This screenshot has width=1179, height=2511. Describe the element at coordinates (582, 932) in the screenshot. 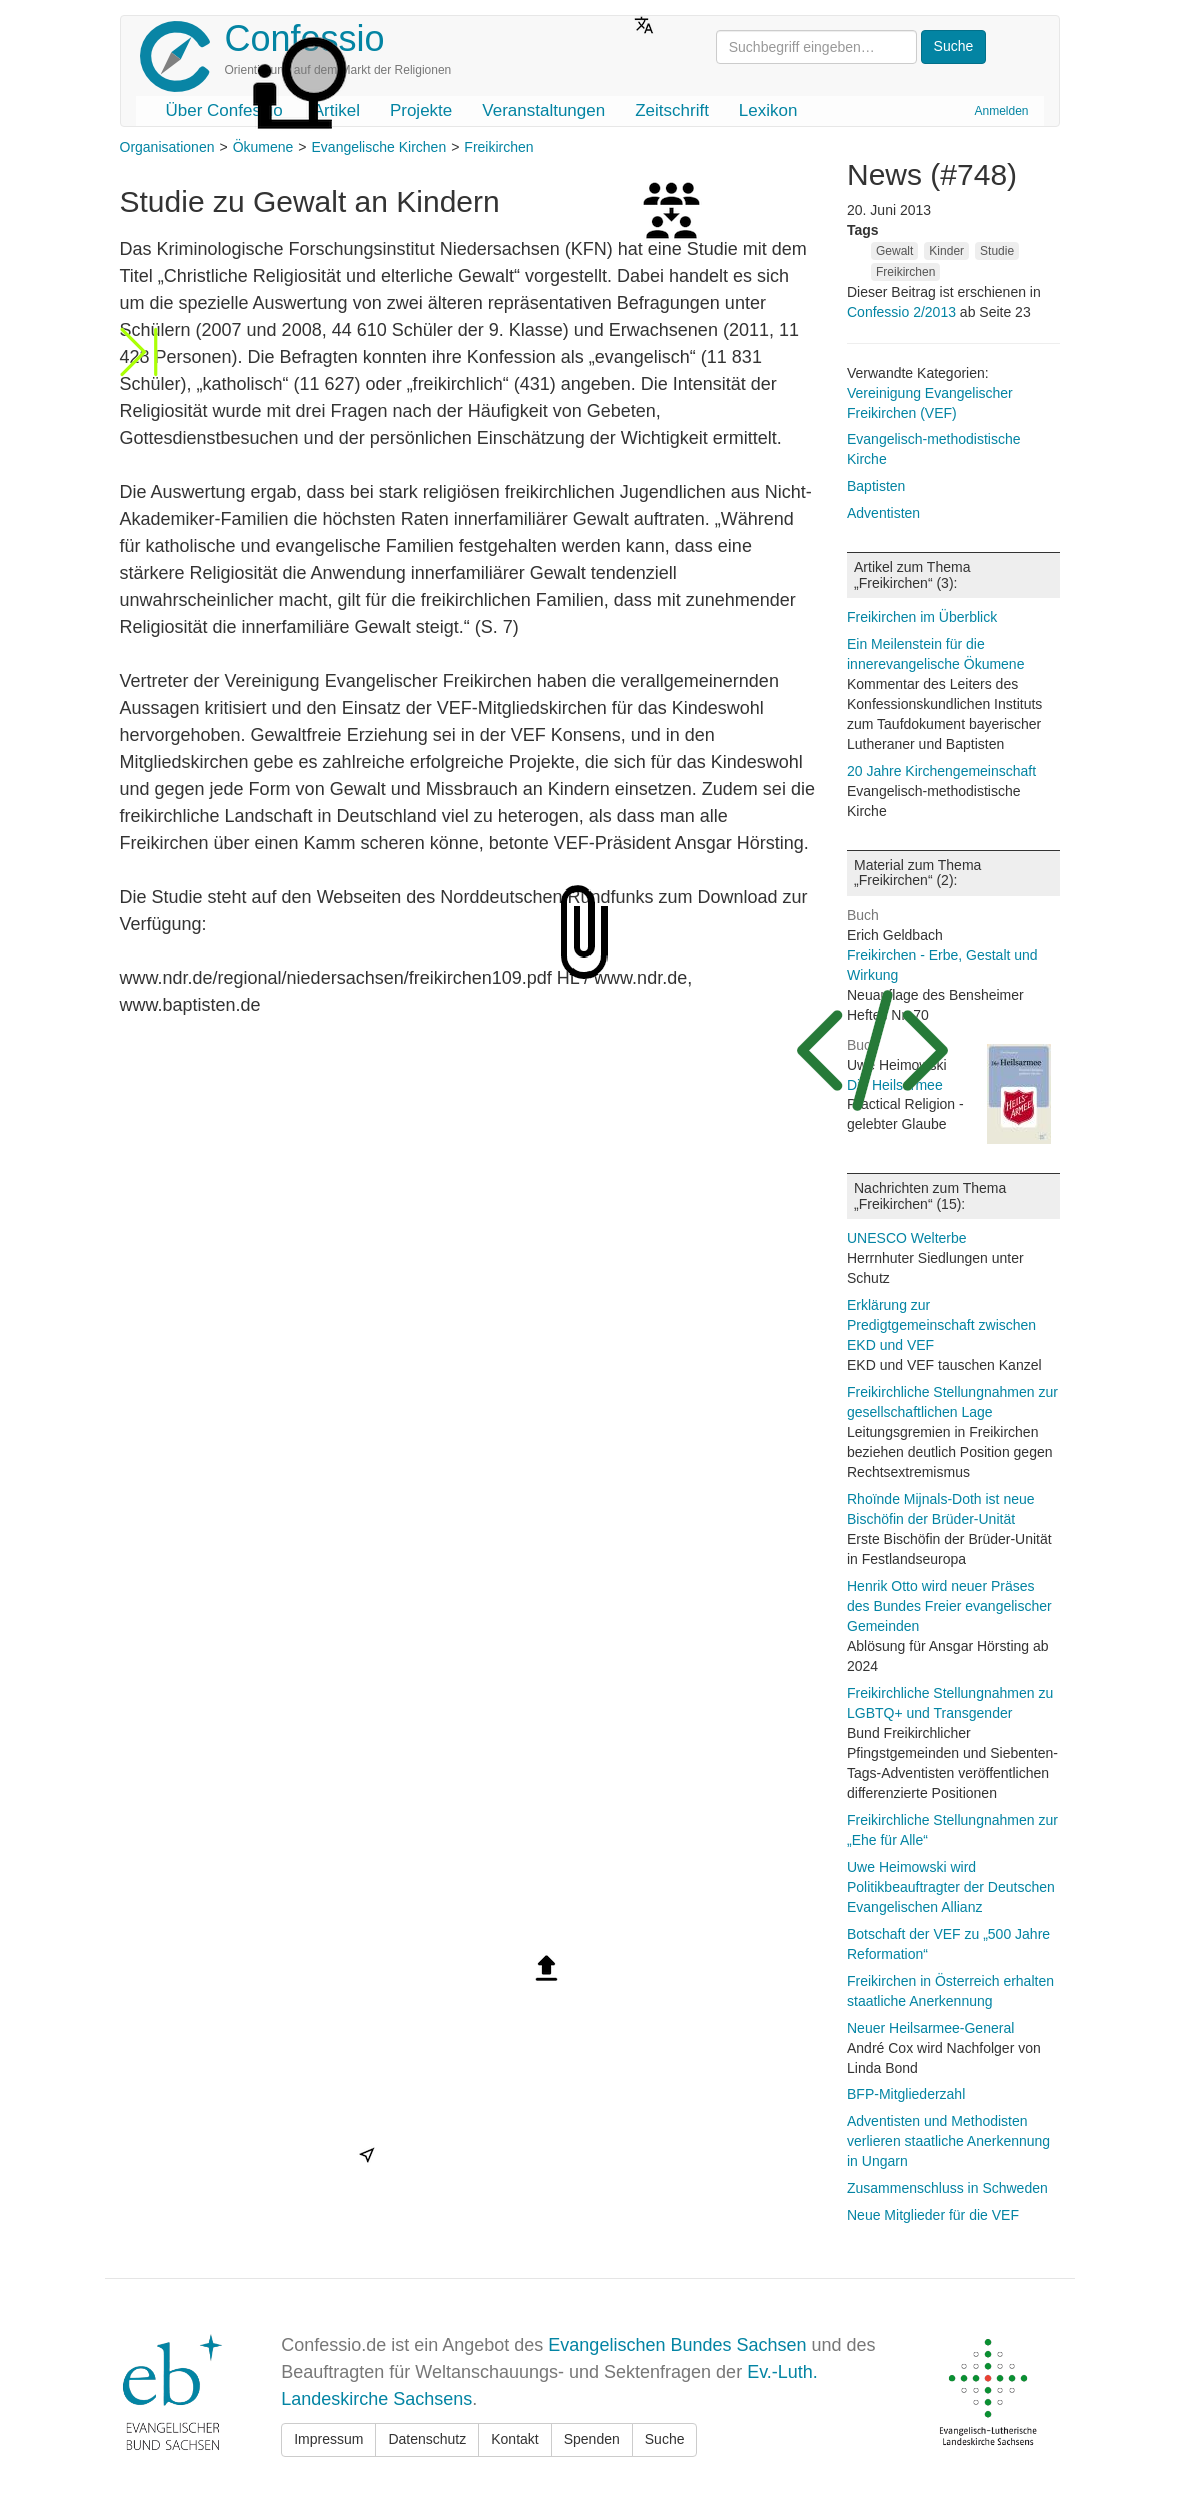

I see `attach a file to your message` at that location.